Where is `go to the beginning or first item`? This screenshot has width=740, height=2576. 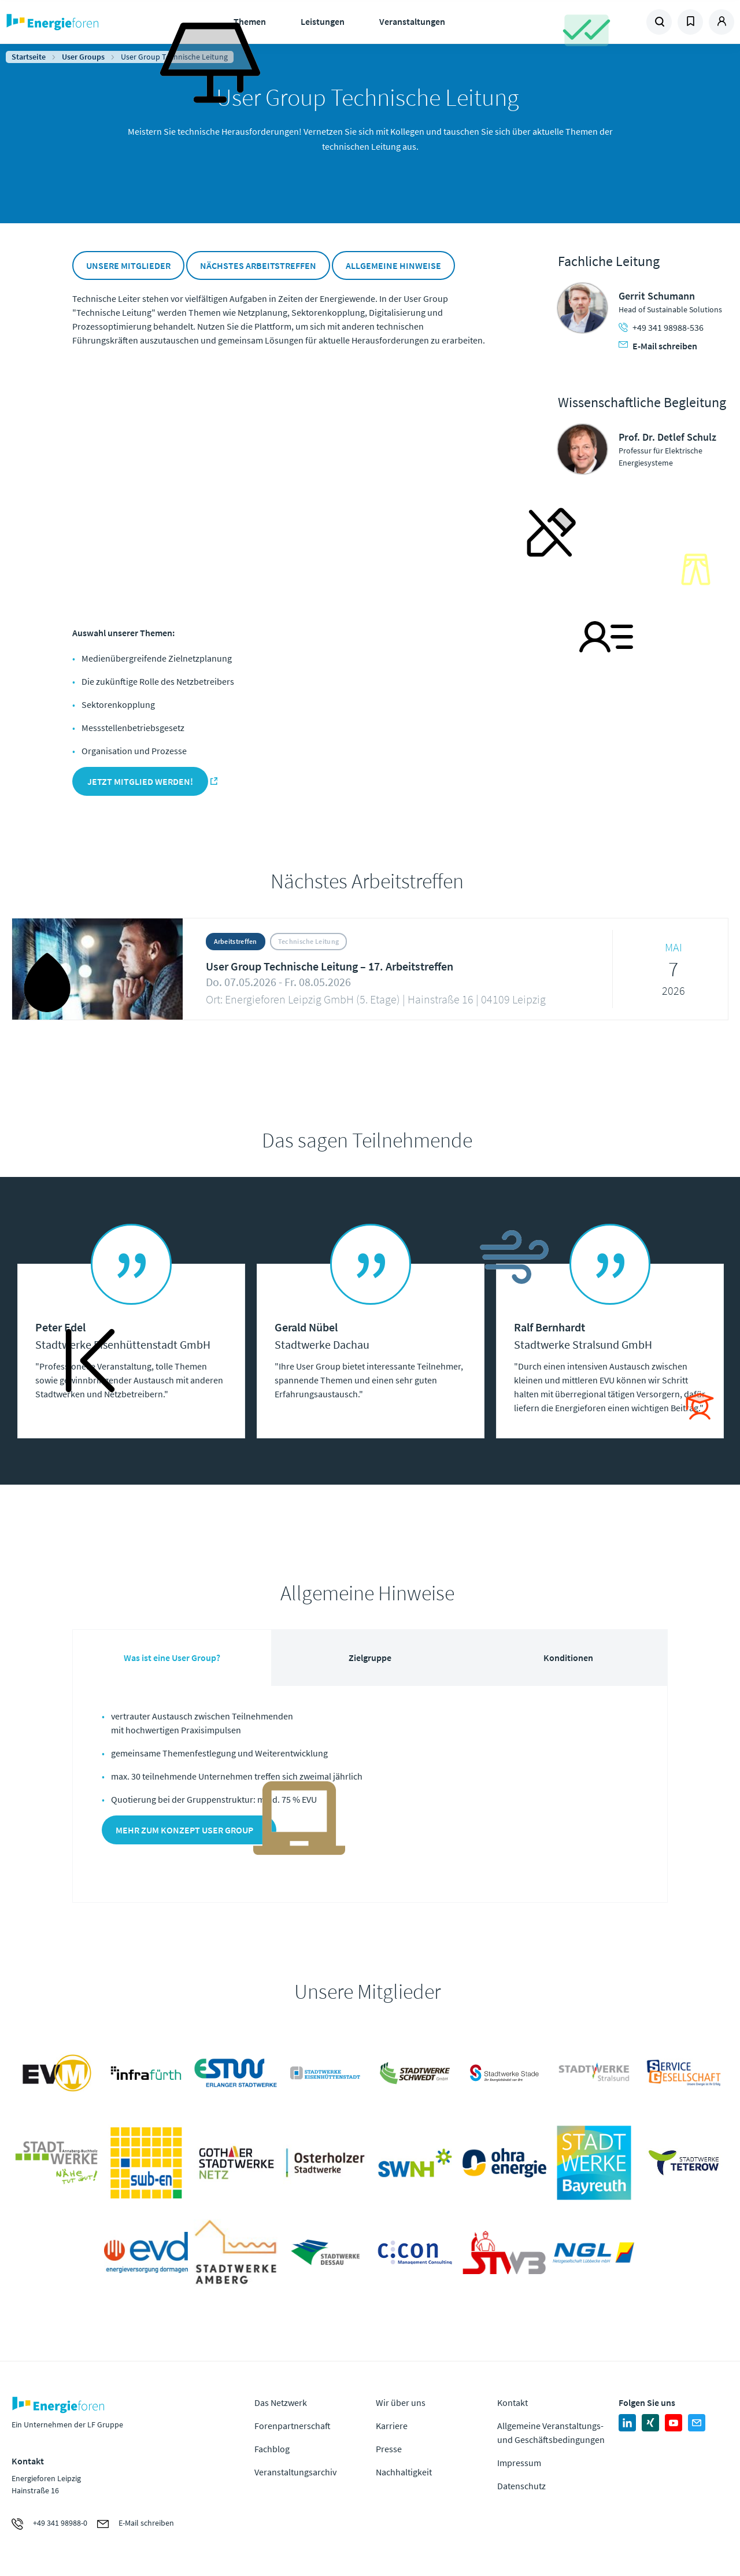
go to the beginning or first item is located at coordinates (88, 1360).